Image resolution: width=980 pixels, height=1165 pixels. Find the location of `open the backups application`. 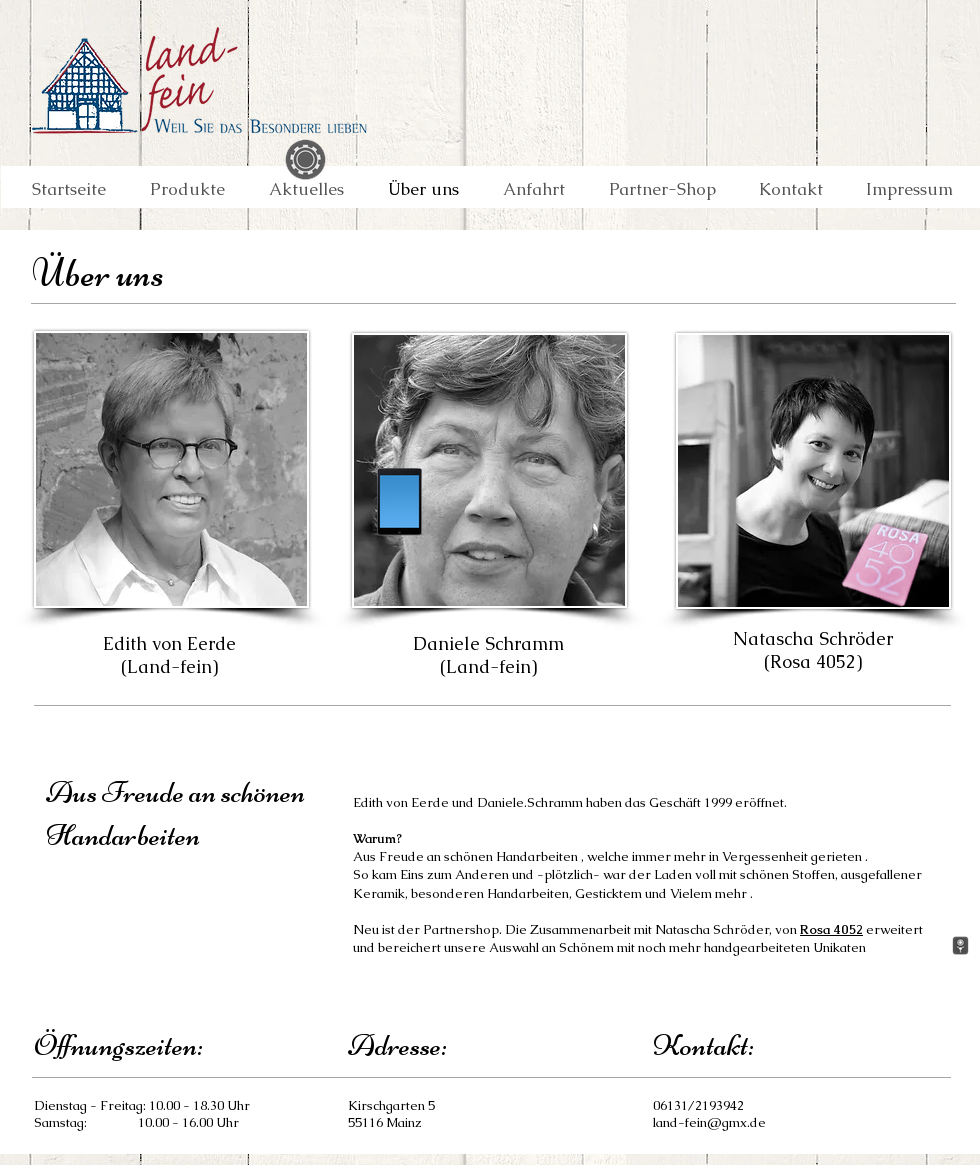

open the backups application is located at coordinates (960, 945).